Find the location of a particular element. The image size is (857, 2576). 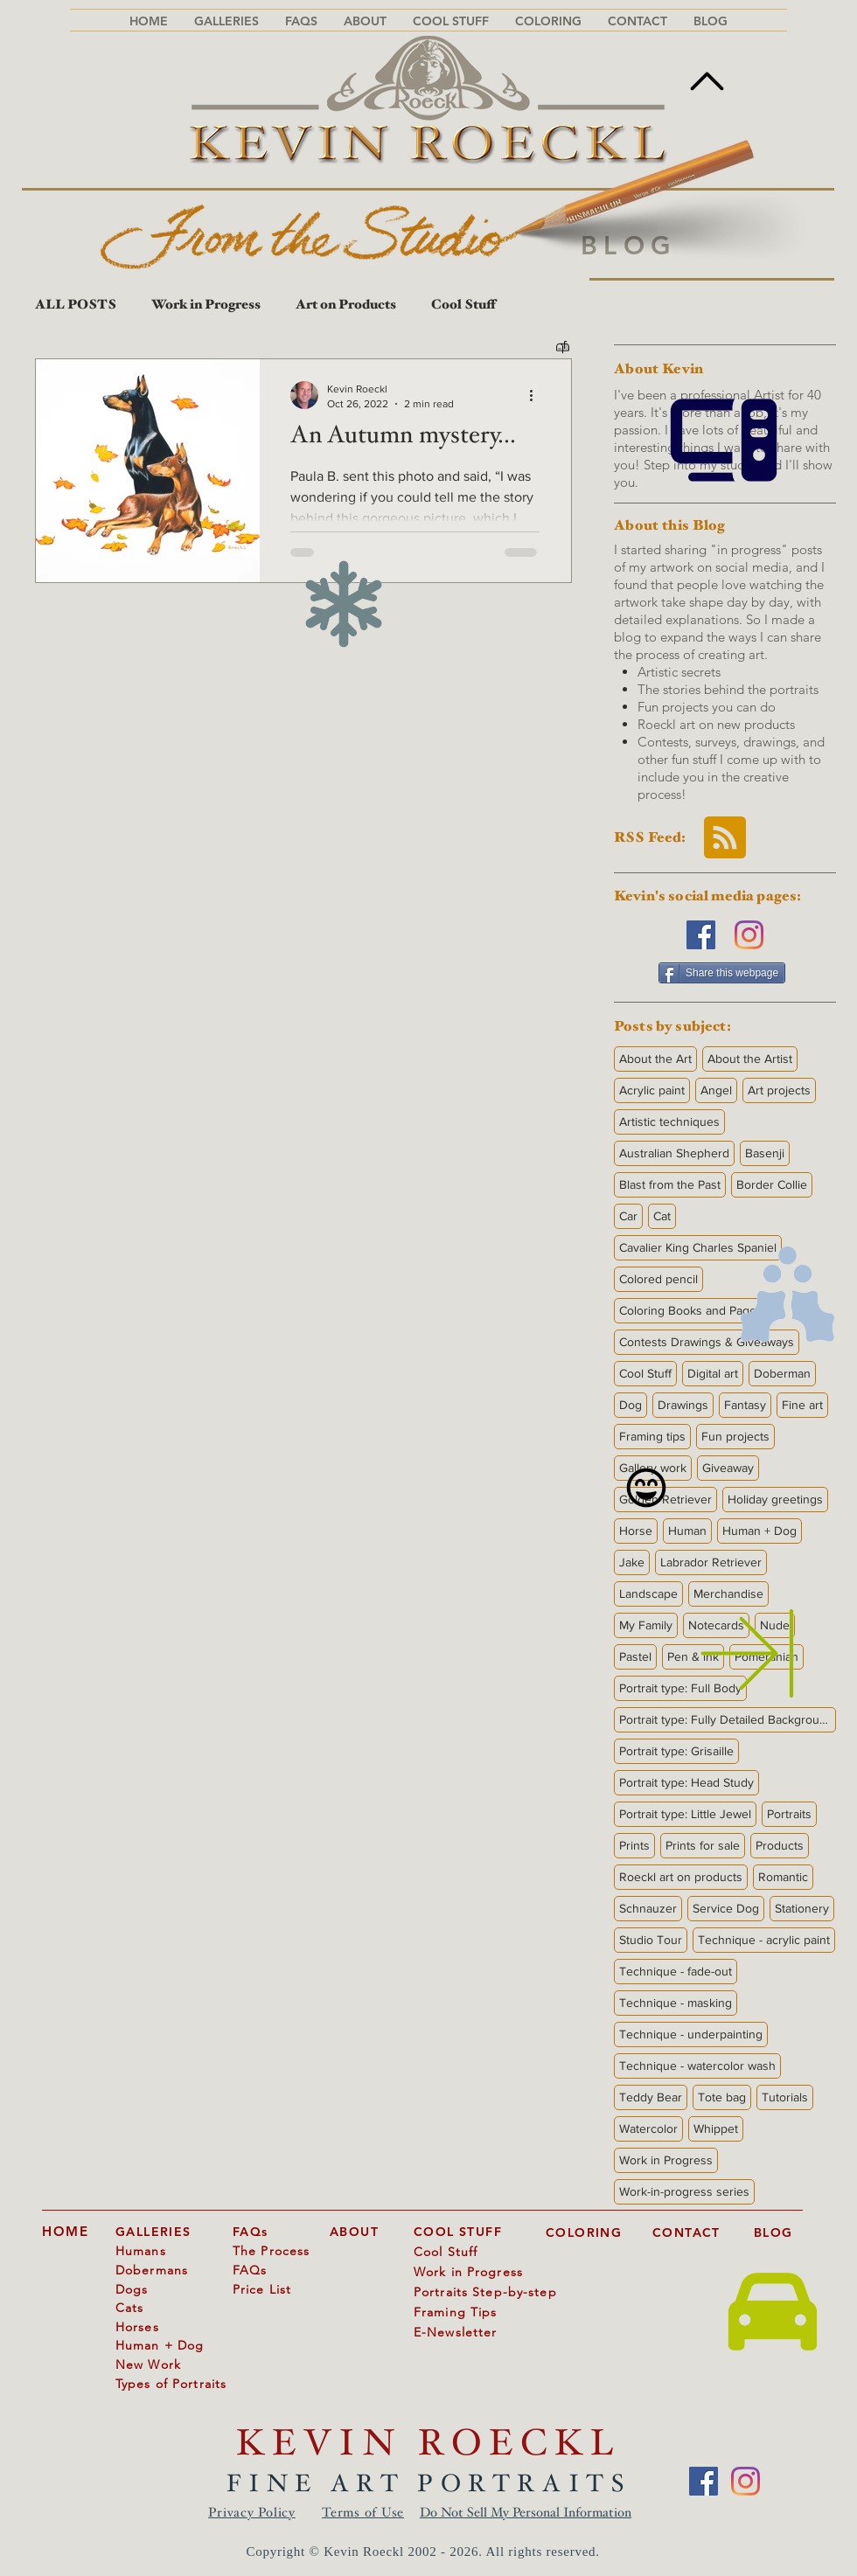

access vehicle or driving settings is located at coordinates (772, 2311).